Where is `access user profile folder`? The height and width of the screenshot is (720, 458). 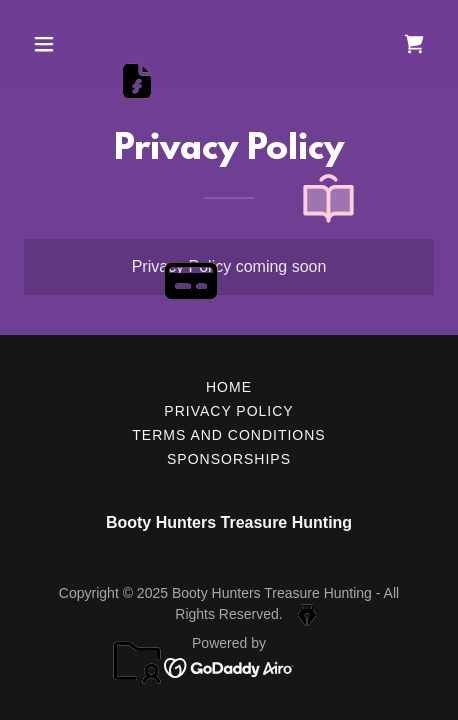 access user profile folder is located at coordinates (137, 660).